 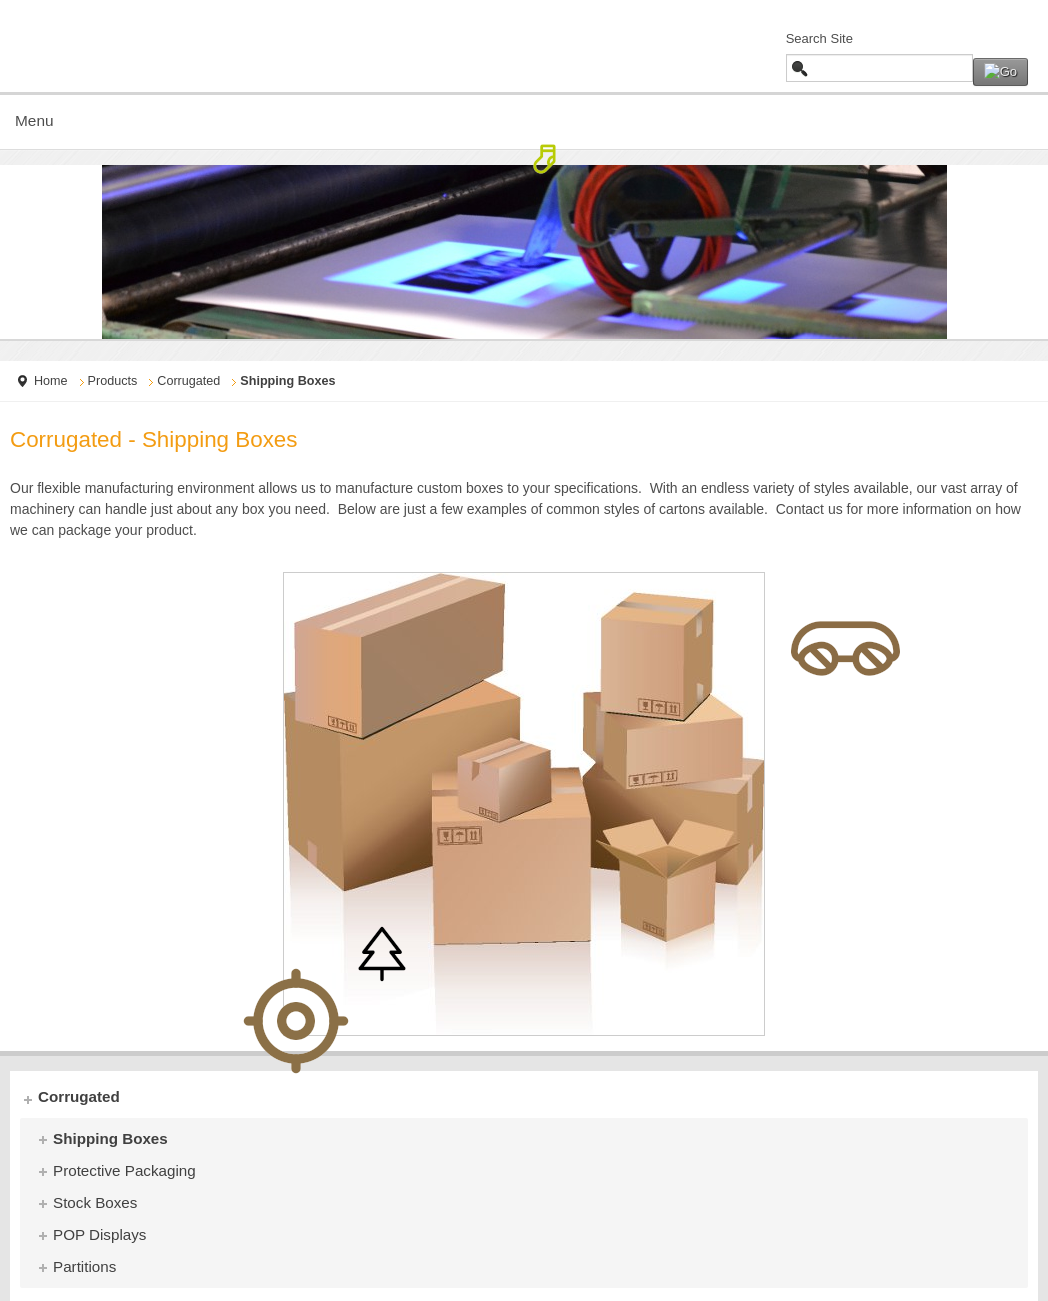 What do you see at coordinates (845, 648) in the screenshot?
I see `access swimming or diving activity settings` at bounding box center [845, 648].